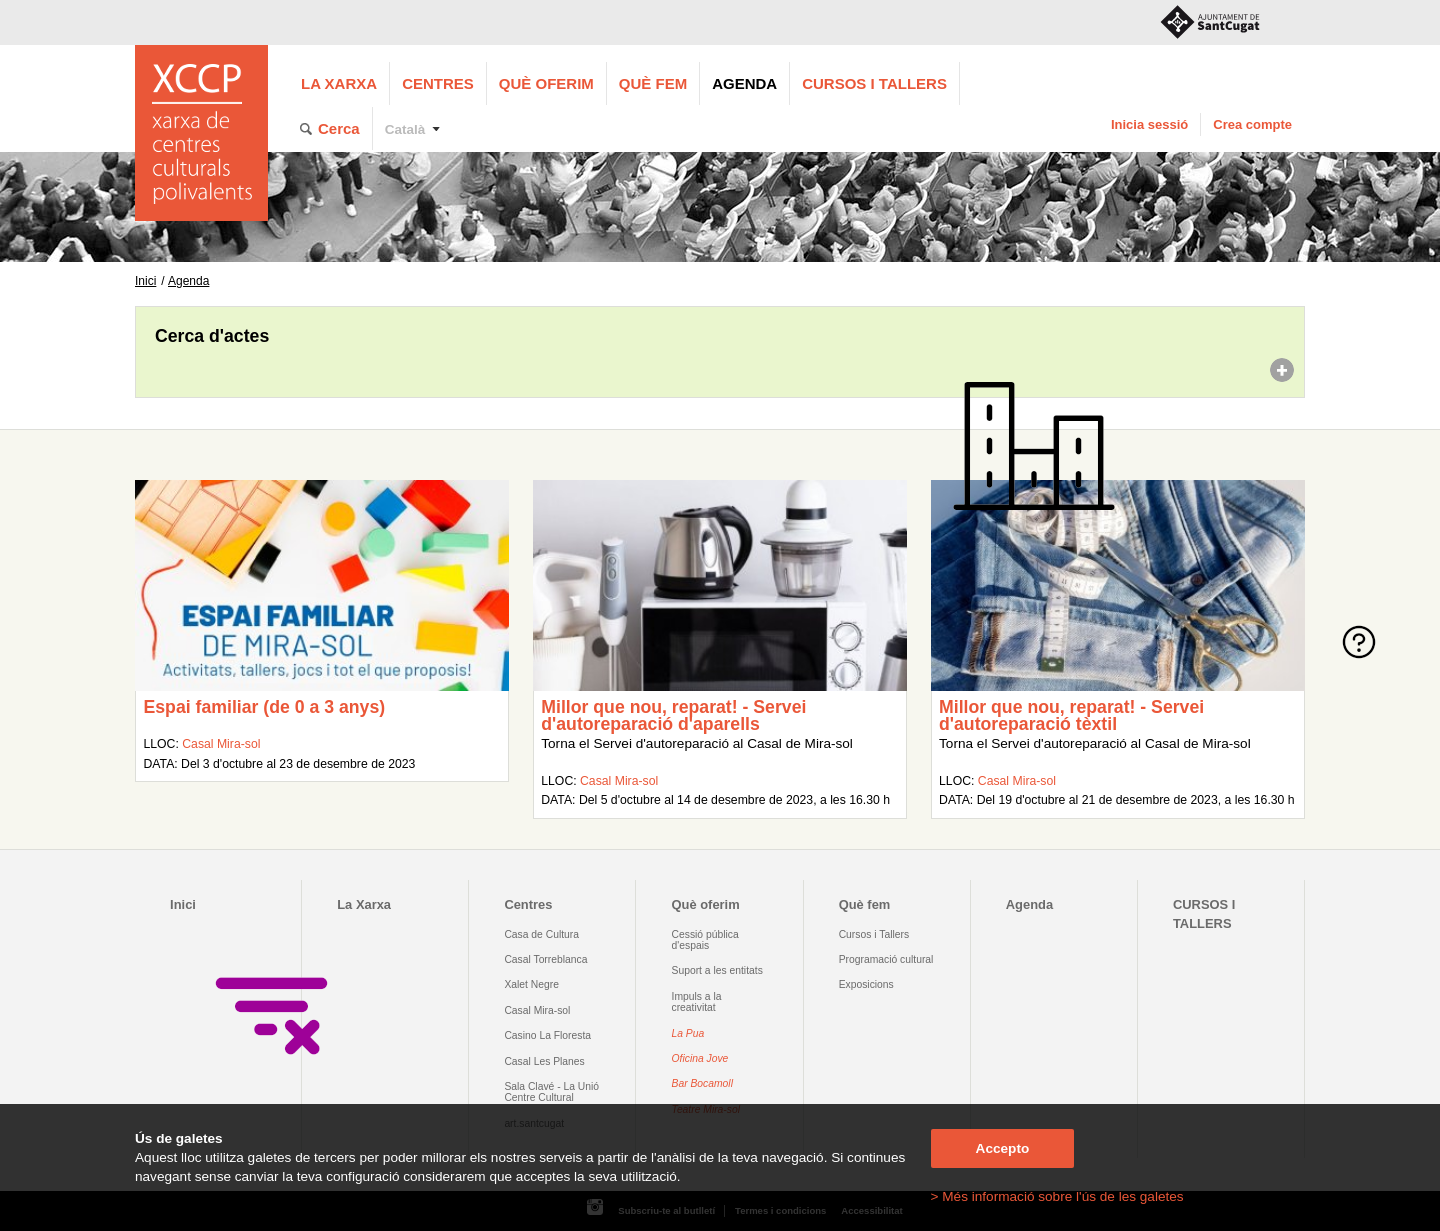  I want to click on clear all active filters, so click(271, 1002).